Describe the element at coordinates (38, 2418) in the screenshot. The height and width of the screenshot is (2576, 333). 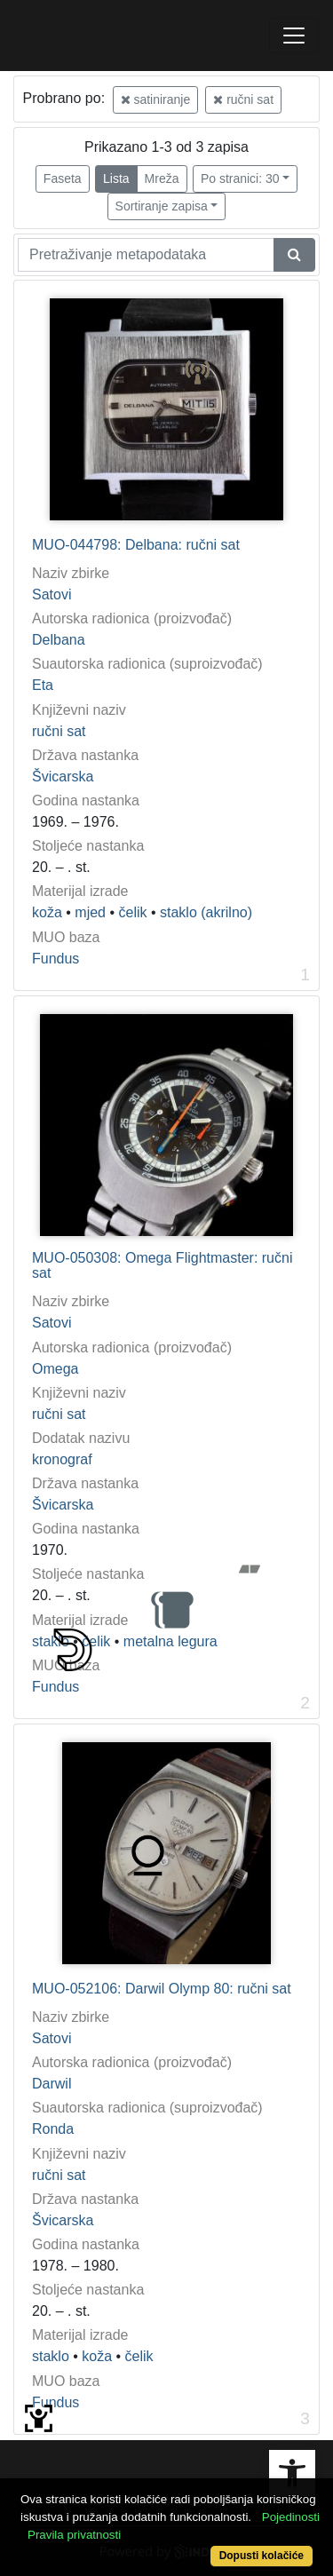
I see `scan or verify body biometrics` at that location.